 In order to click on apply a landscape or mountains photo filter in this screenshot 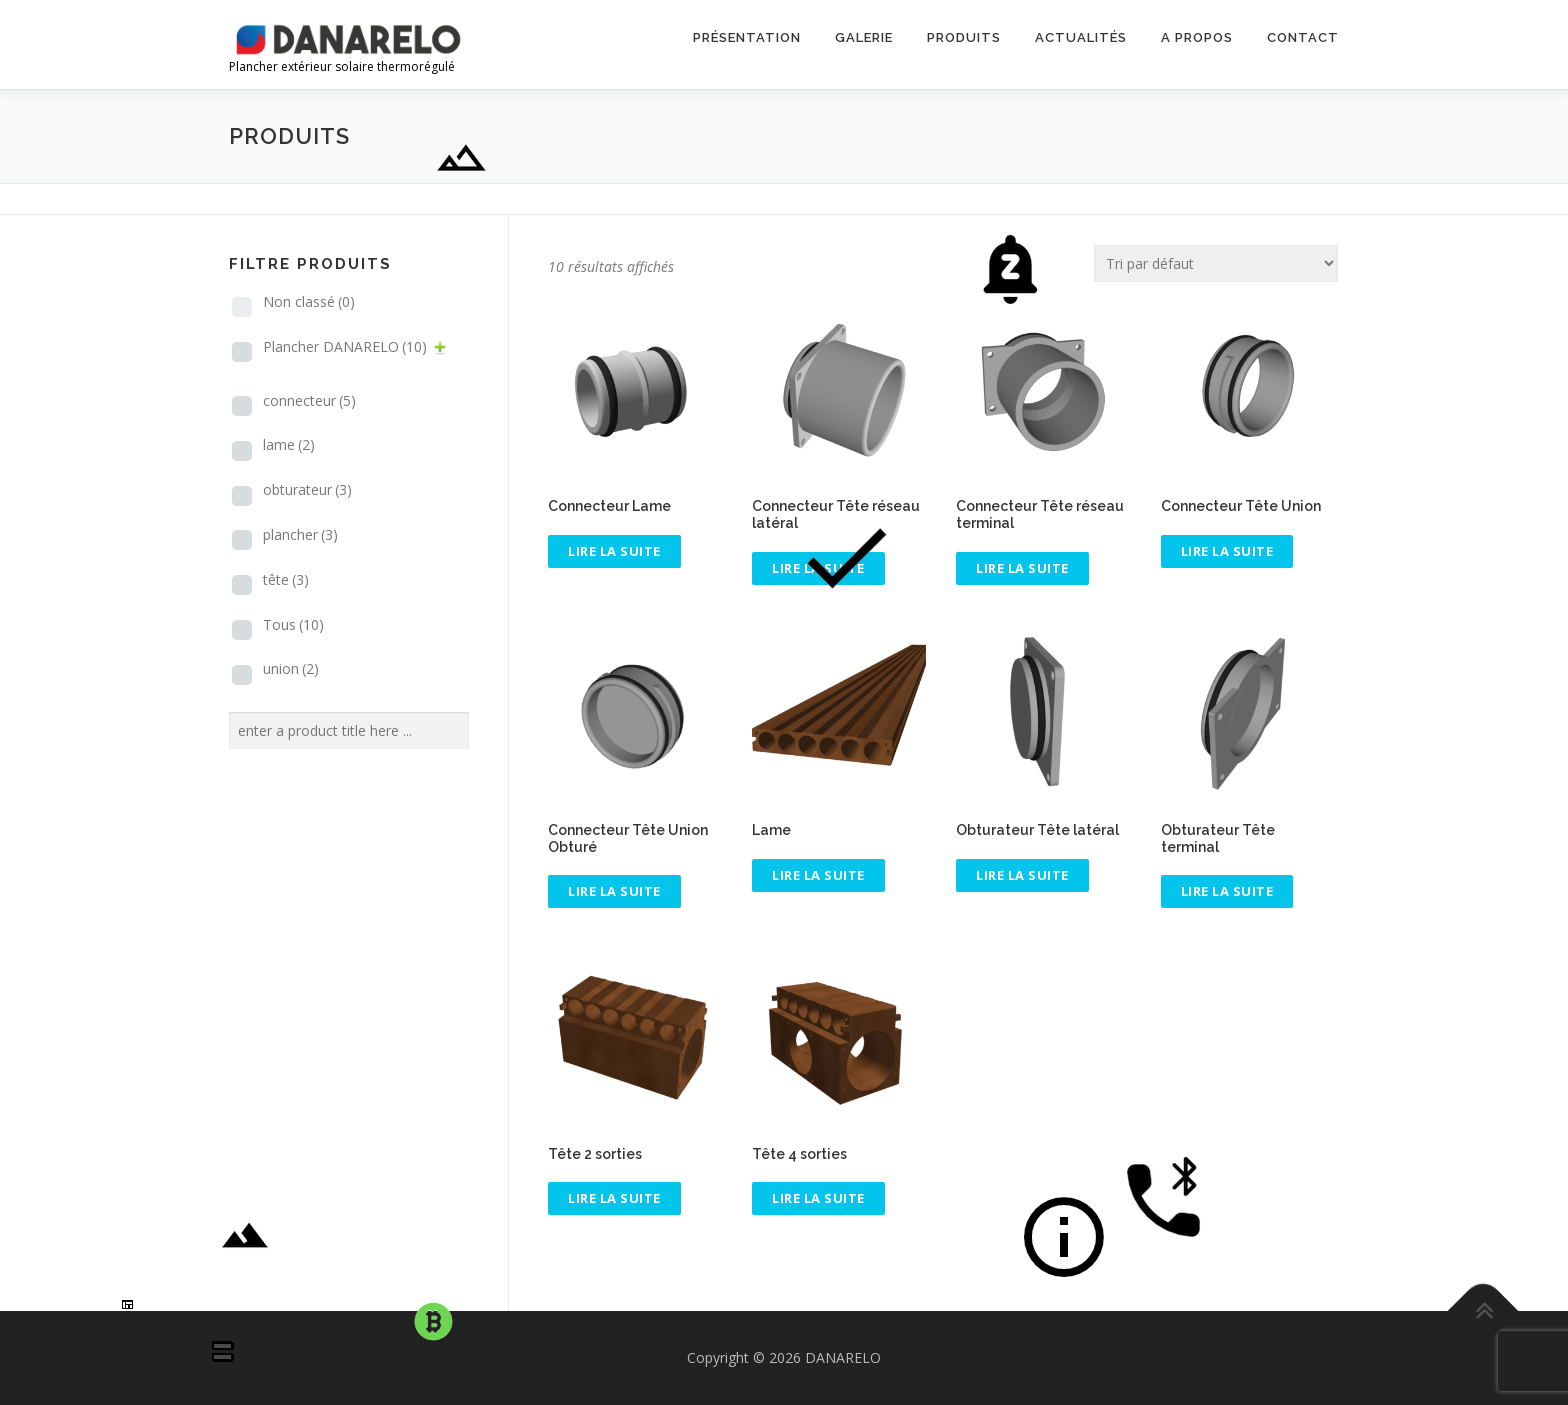, I will do `click(461, 157)`.